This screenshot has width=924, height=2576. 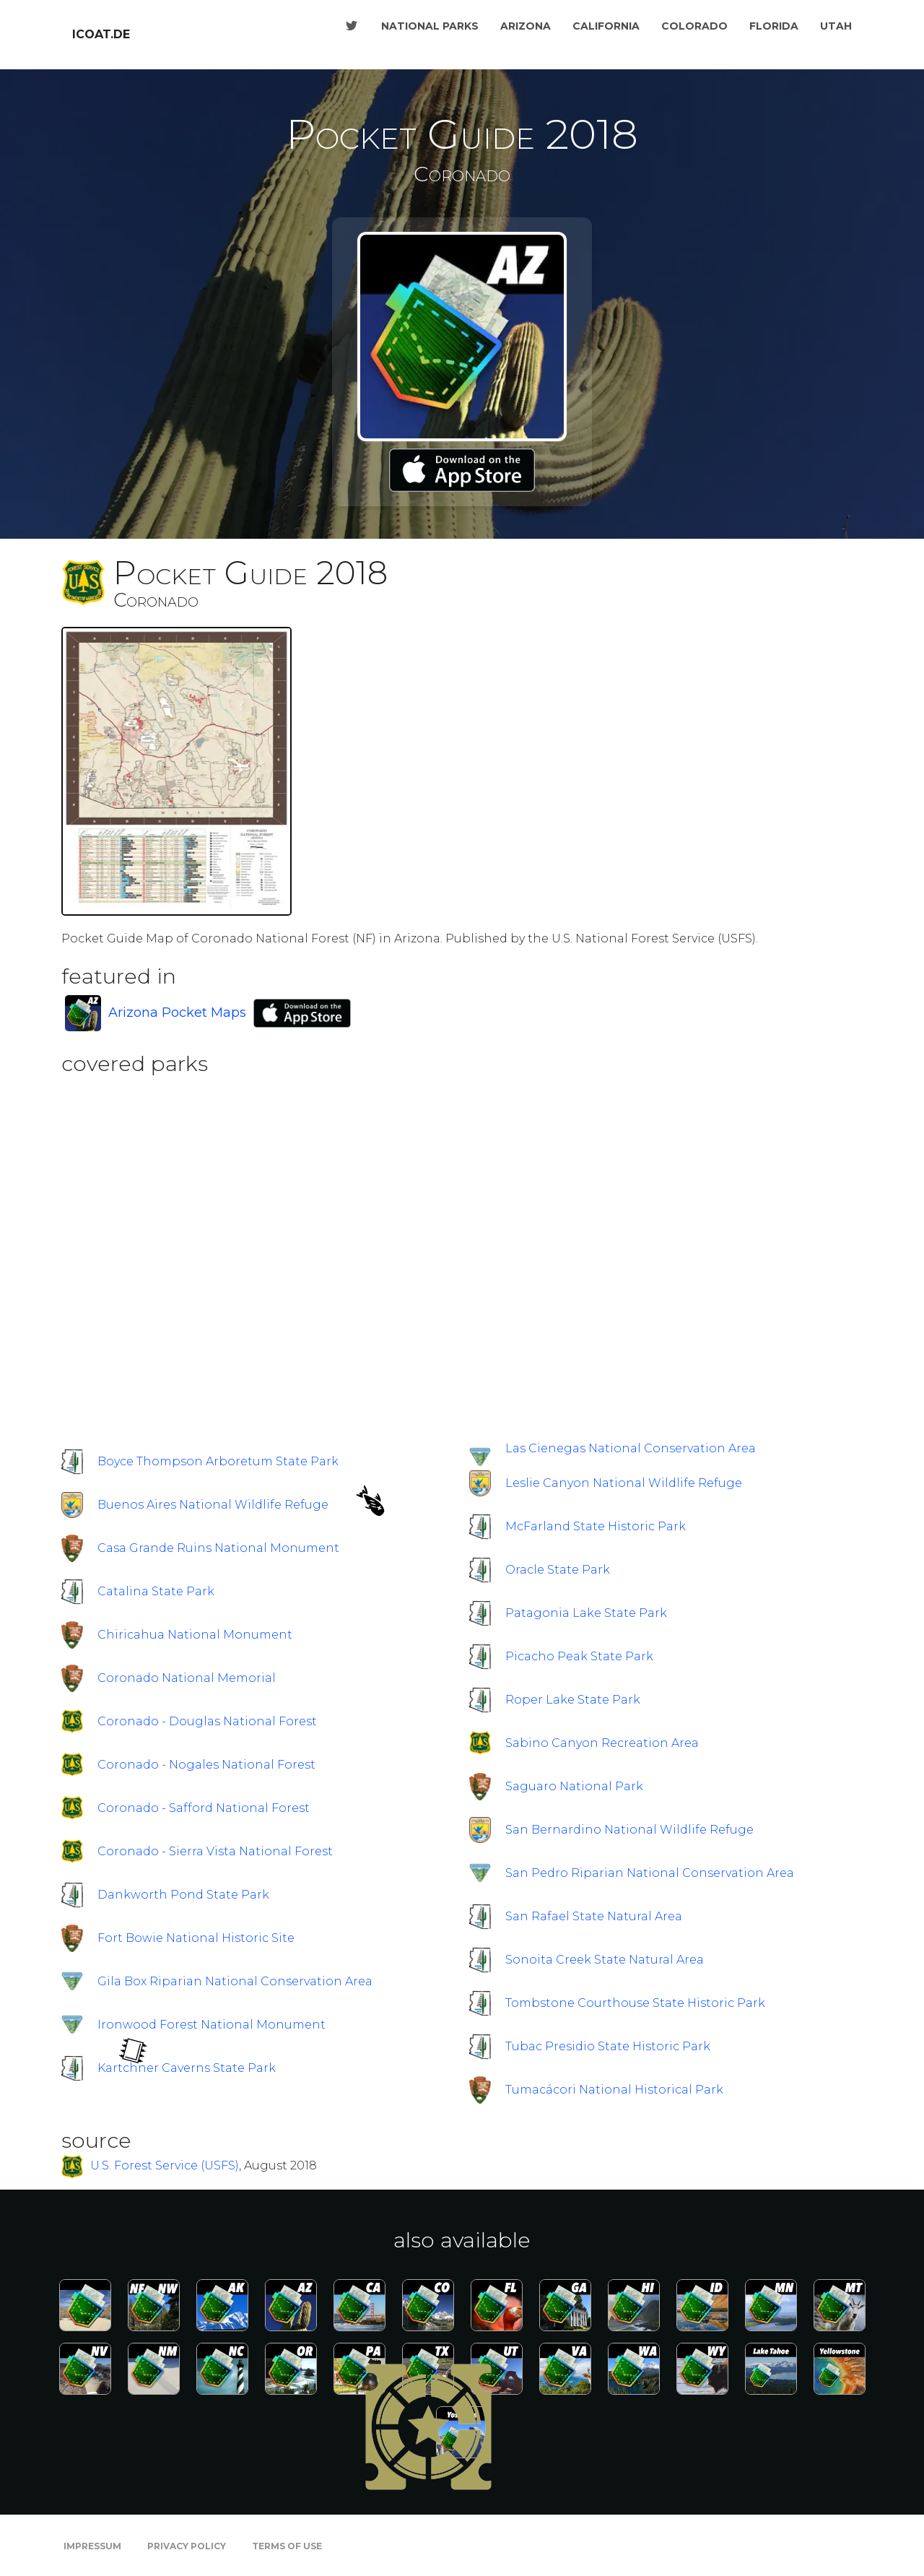 What do you see at coordinates (133, 2051) in the screenshot?
I see `view hardware or processor information` at bounding box center [133, 2051].